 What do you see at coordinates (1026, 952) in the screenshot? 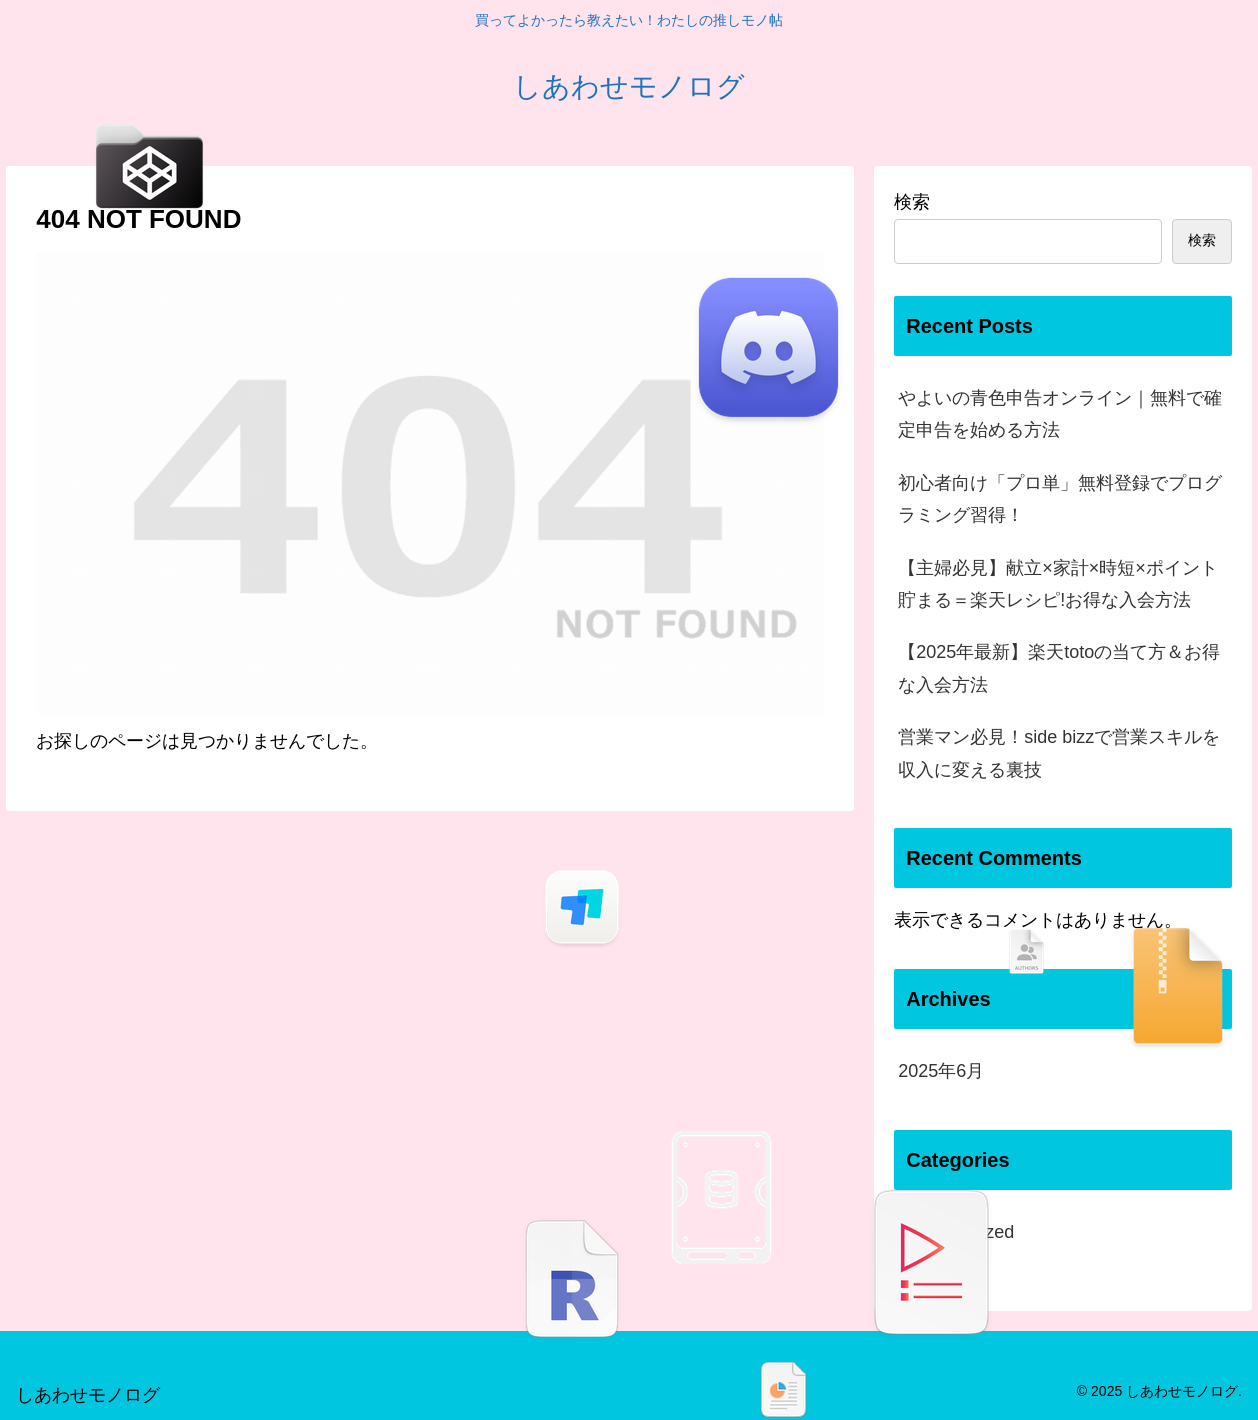
I see `authors or contributors text file` at bounding box center [1026, 952].